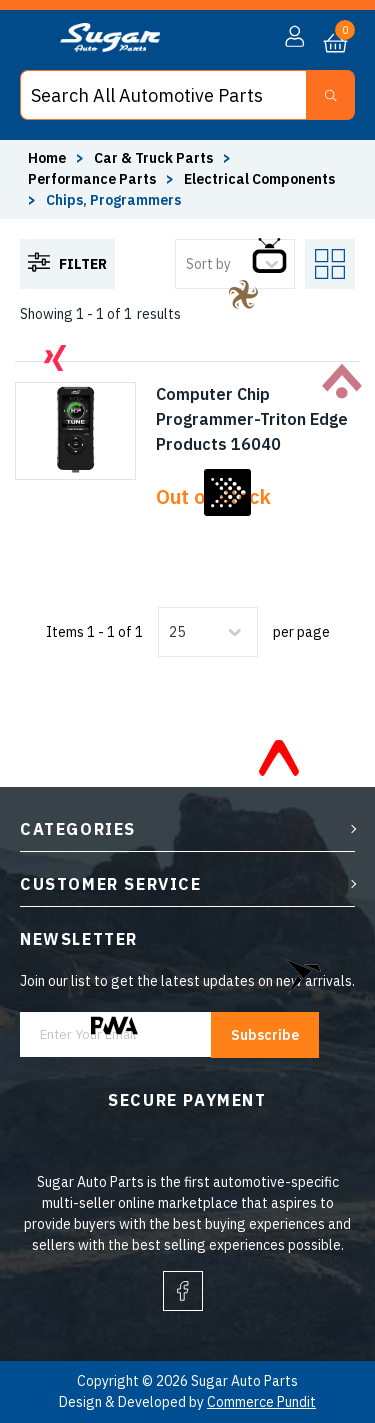  I want to click on link to Xing professional network profile, so click(55, 358).